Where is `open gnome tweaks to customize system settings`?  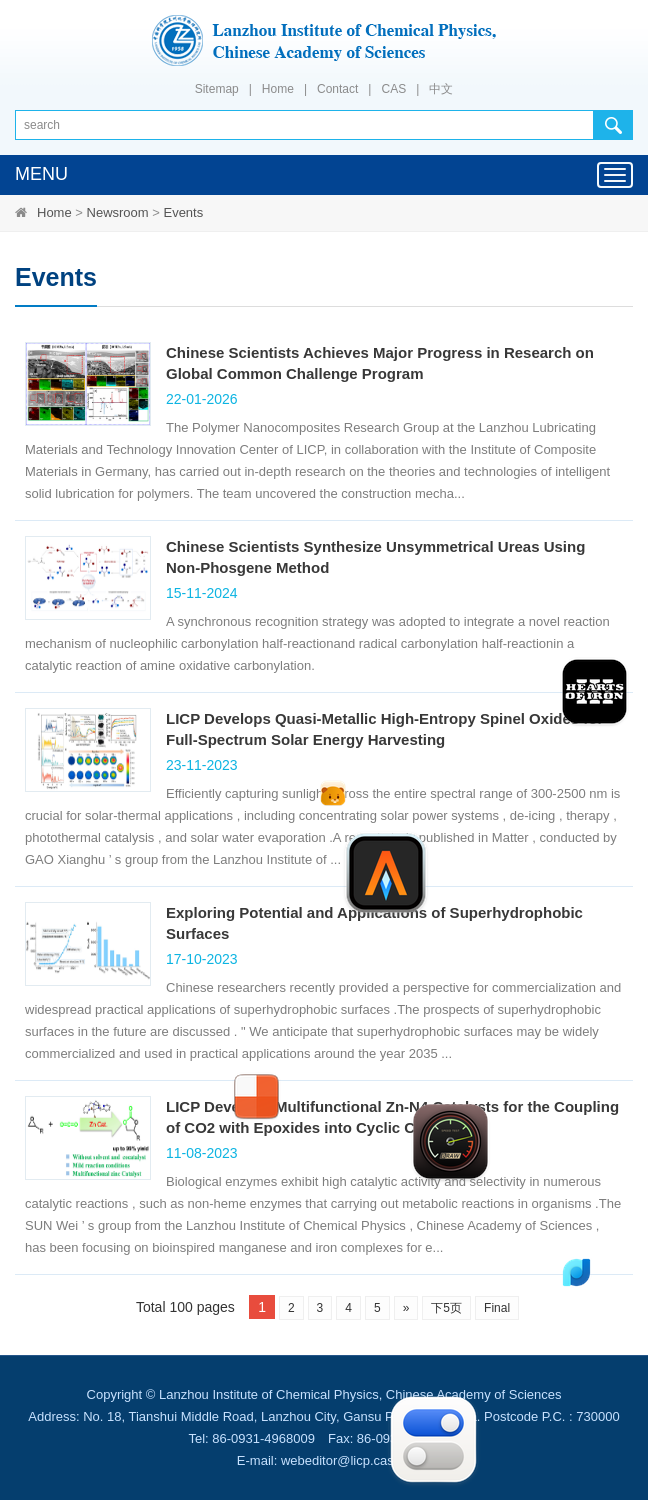 open gnome tweaks to customize system settings is located at coordinates (433, 1439).